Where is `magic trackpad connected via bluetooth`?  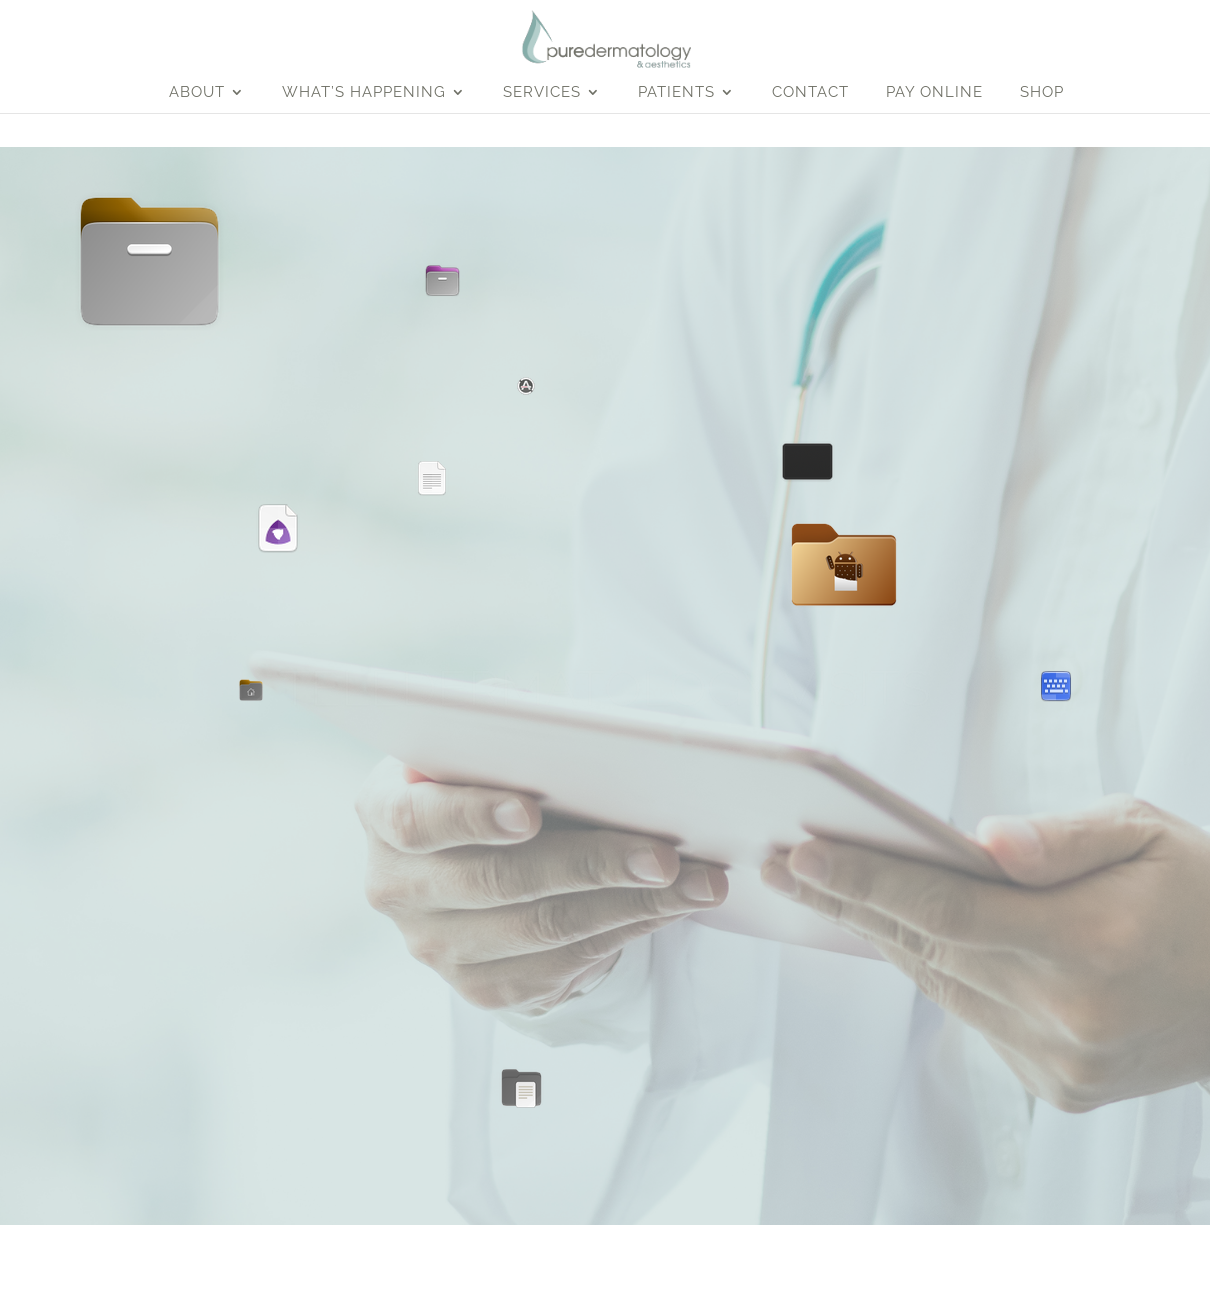 magic trackpad connected via bluetooth is located at coordinates (807, 461).